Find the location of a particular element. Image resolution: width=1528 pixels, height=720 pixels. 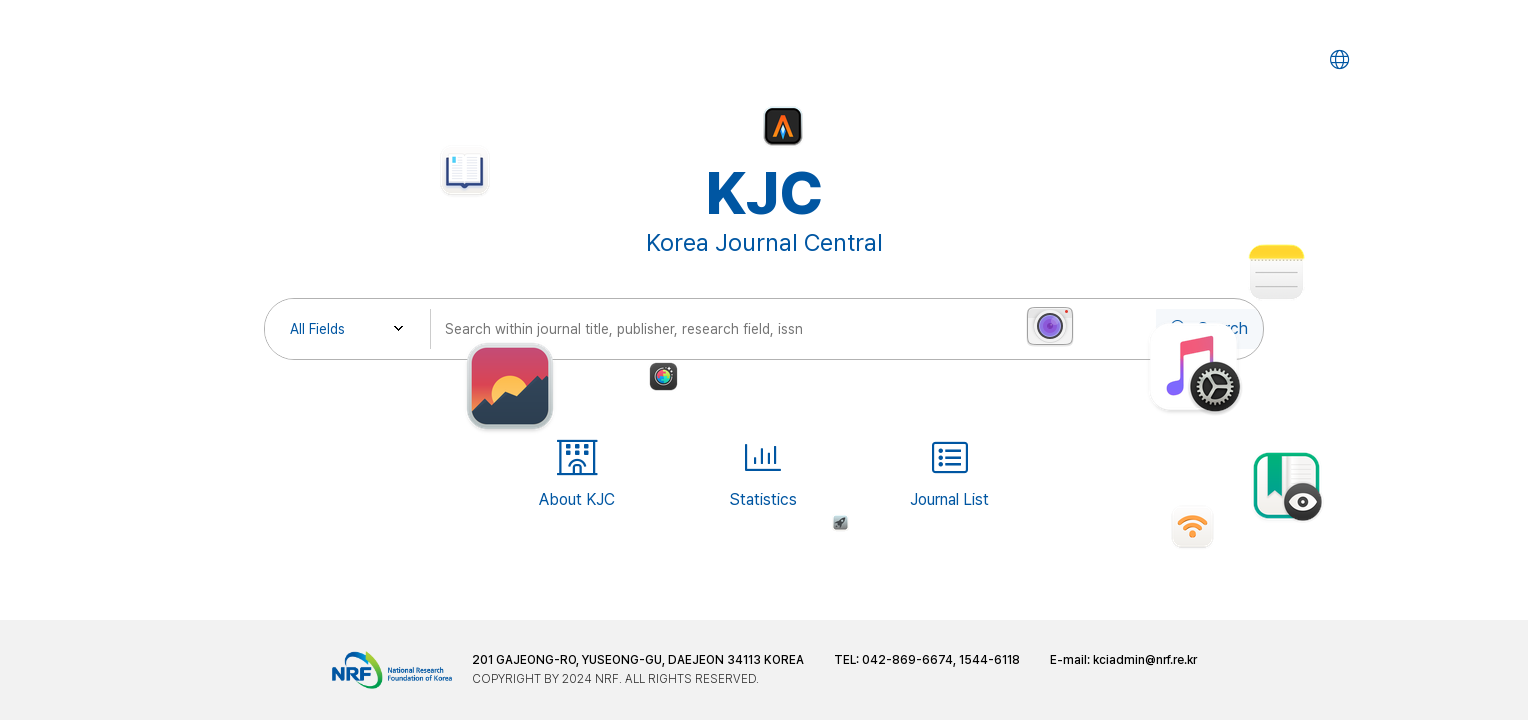

open koko photo gallery app is located at coordinates (510, 386).